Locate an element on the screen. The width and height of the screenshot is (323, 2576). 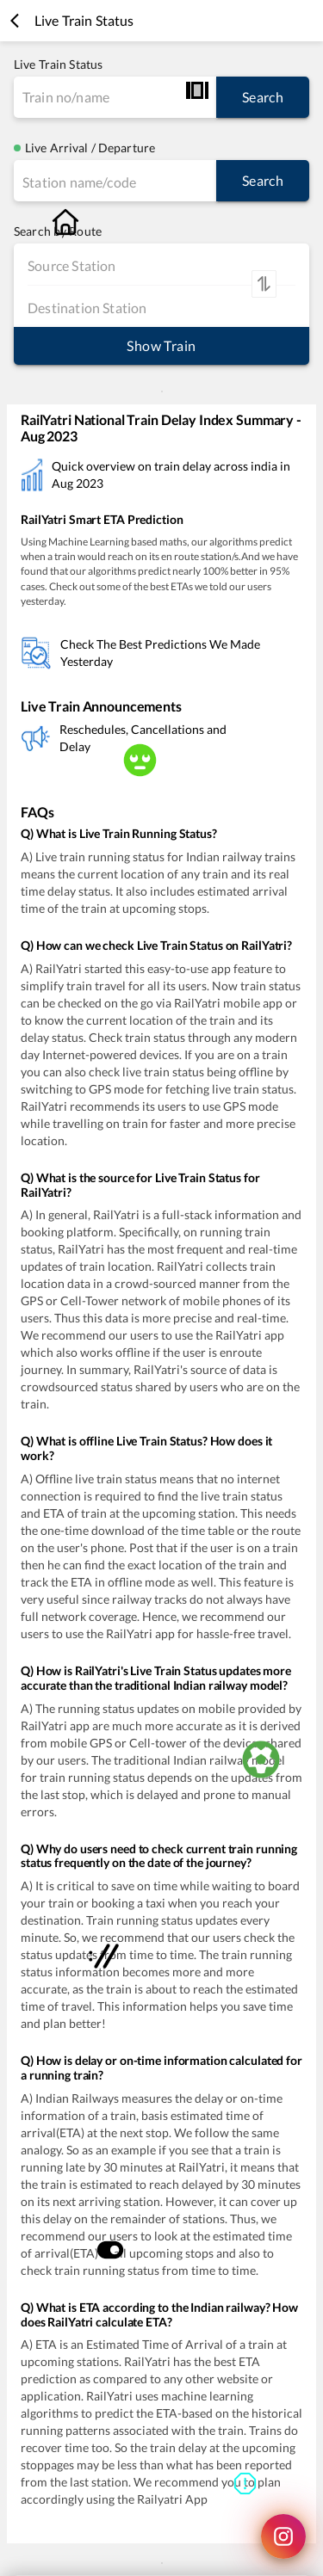
view protocol or connection settings is located at coordinates (102, 1956).